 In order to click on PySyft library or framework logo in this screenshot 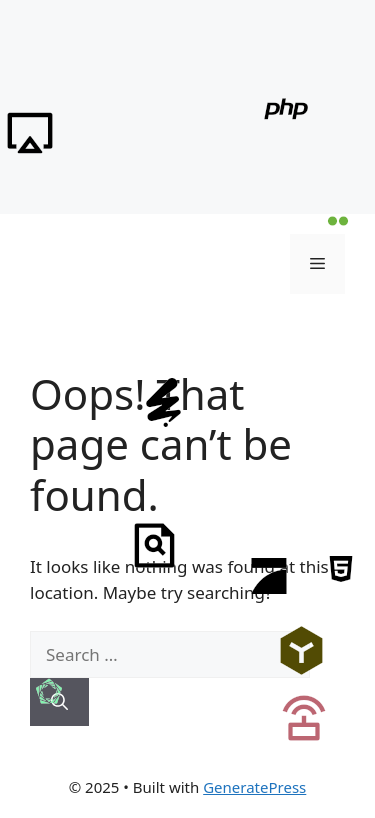, I will do `click(49, 691)`.